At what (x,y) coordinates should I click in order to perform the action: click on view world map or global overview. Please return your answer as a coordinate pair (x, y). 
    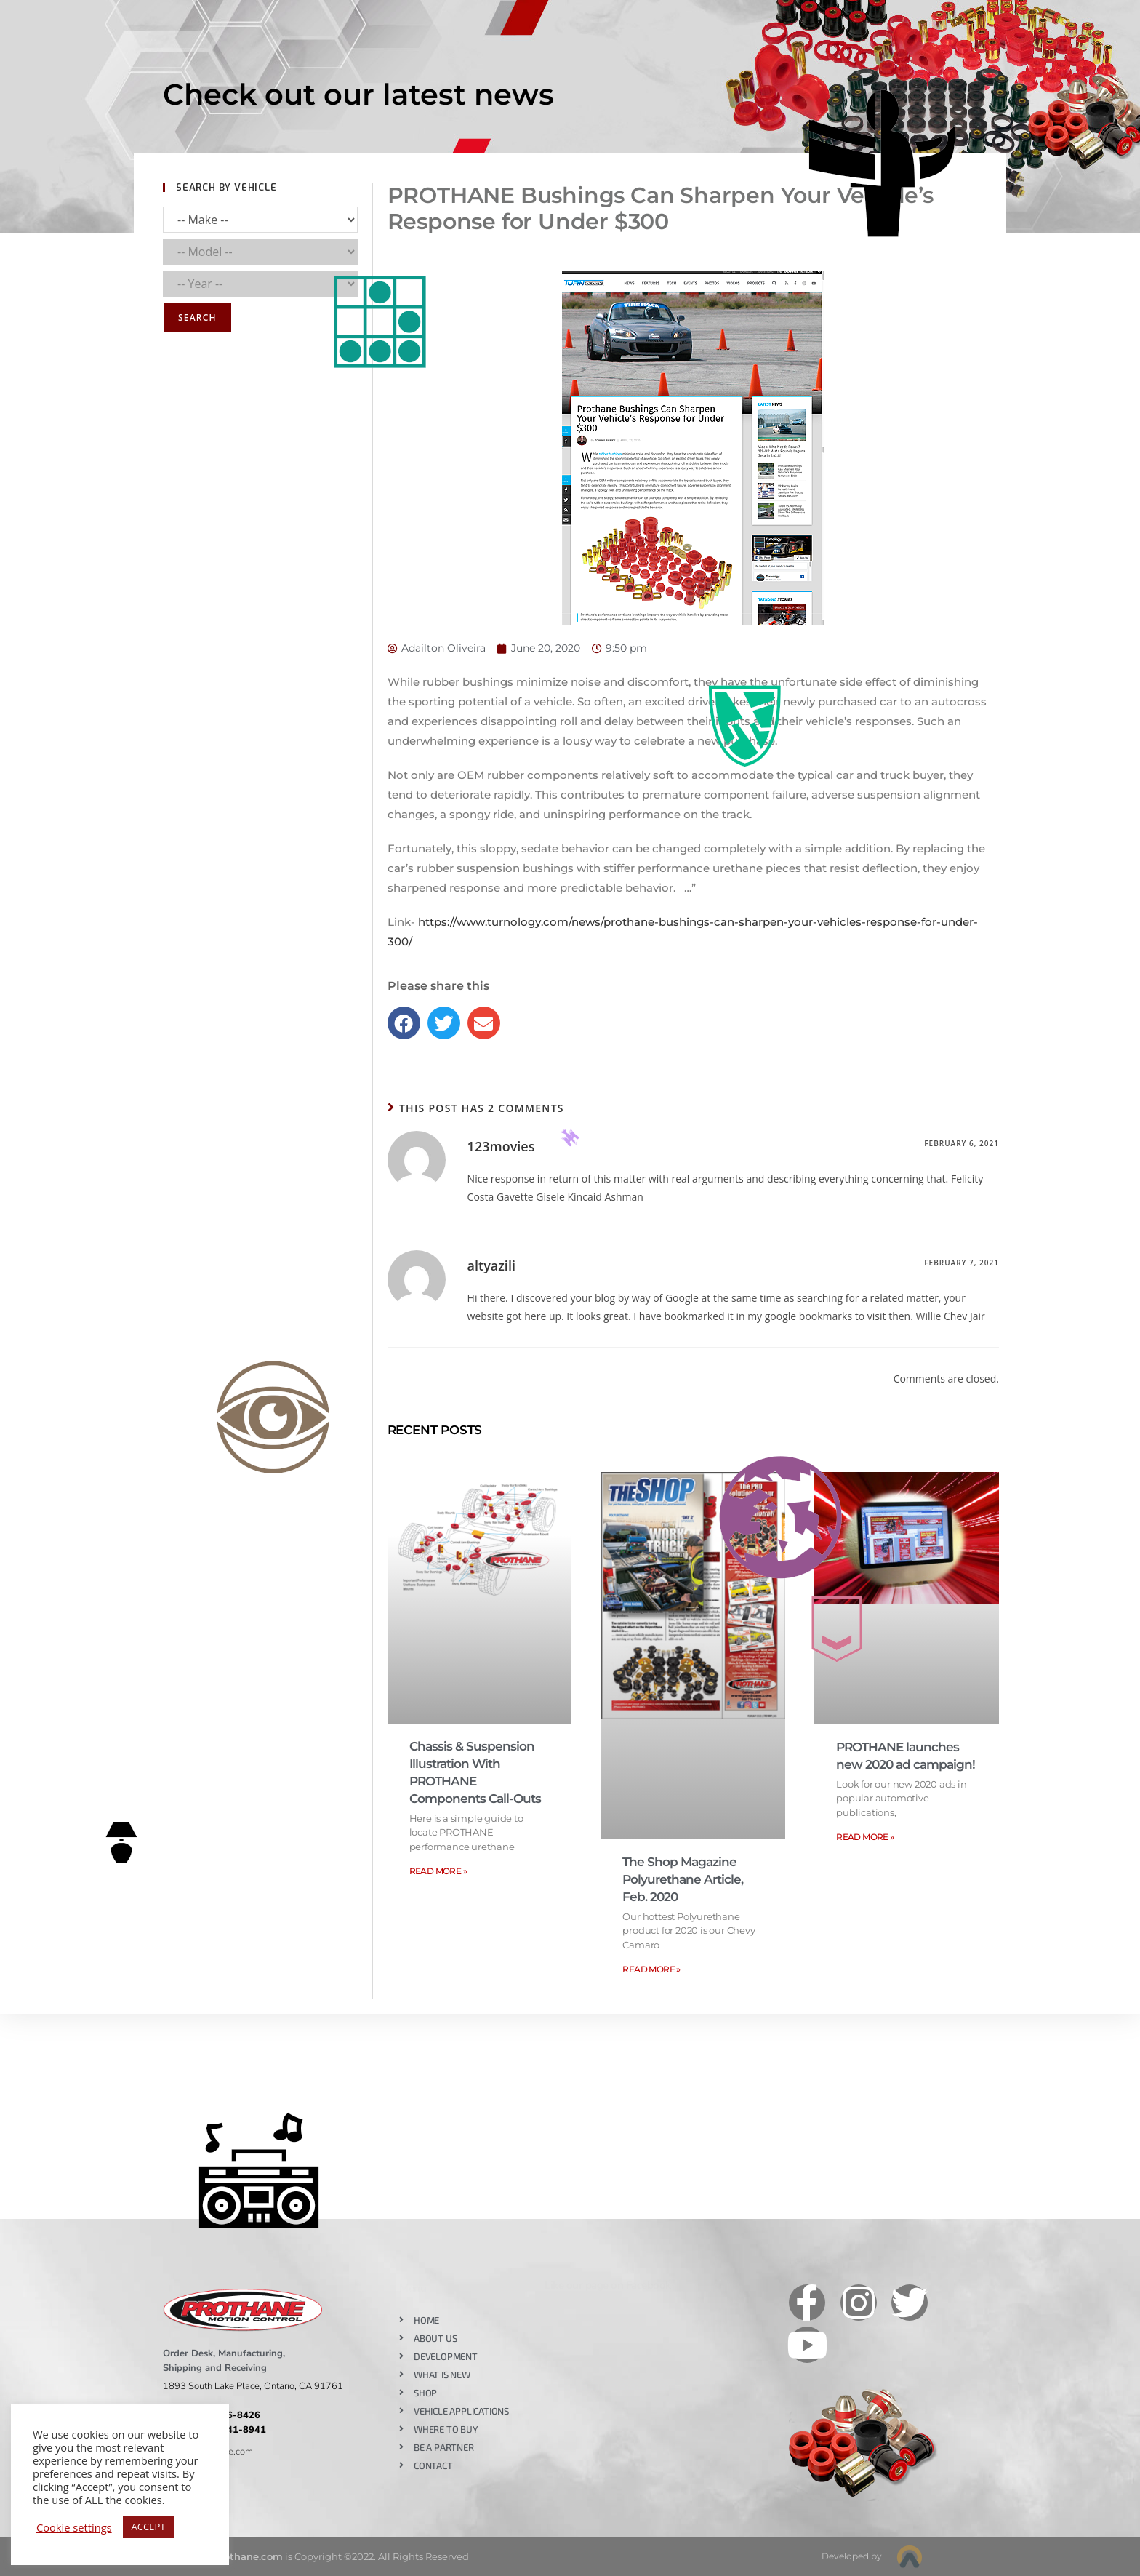
    Looking at the image, I should click on (781, 1518).